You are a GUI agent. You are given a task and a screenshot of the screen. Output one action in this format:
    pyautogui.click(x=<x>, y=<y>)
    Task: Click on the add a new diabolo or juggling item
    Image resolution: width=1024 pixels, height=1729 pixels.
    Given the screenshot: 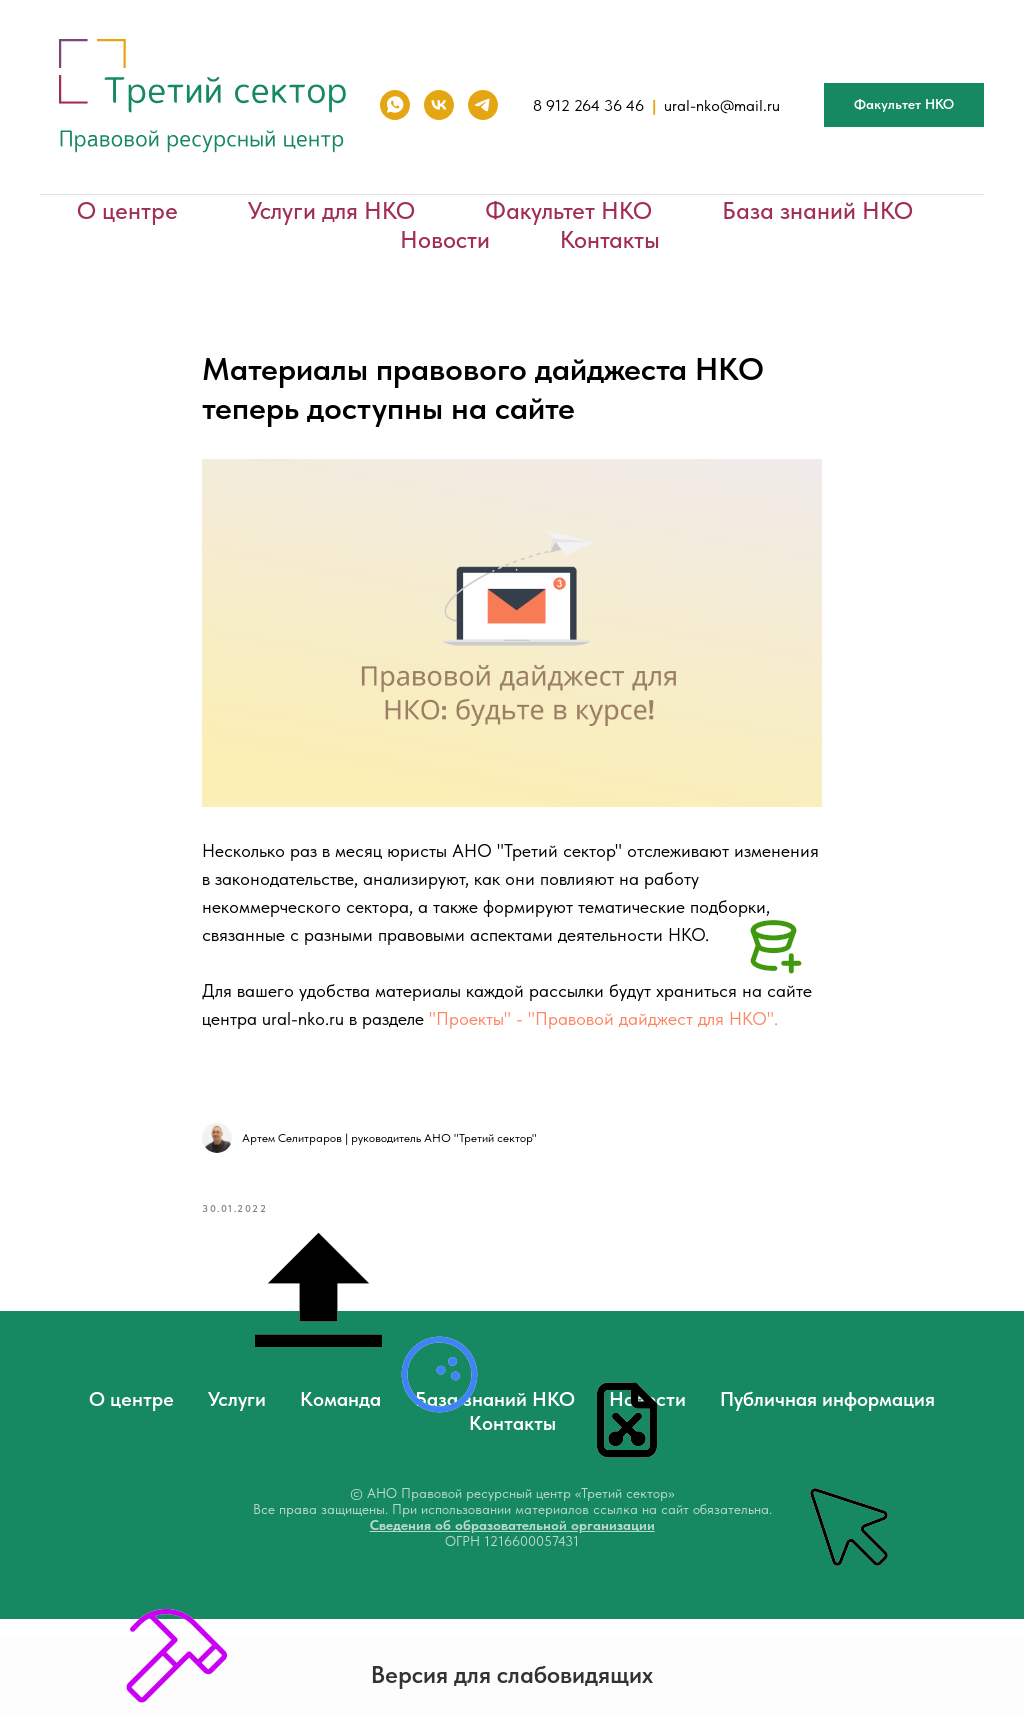 What is the action you would take?
    pyautogui.click(x=773, y=945)
    